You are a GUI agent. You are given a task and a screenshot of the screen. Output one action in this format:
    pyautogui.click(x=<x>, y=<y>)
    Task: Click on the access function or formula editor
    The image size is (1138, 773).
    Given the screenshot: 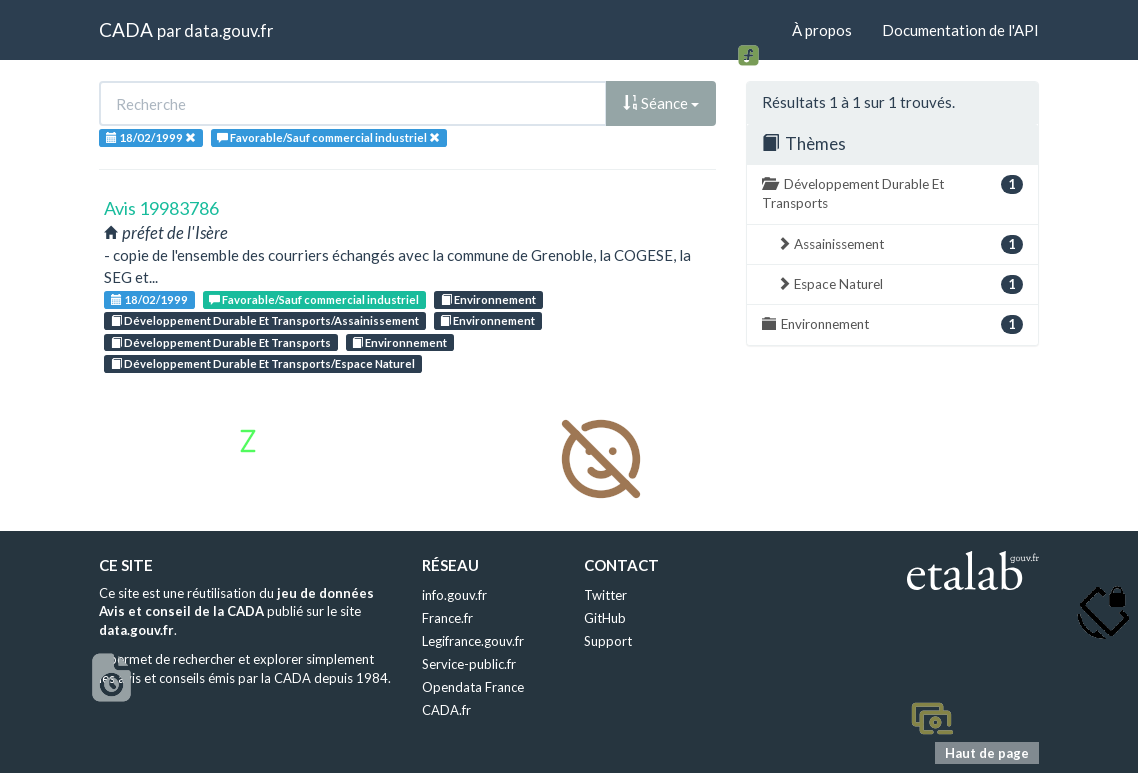 What is the action you would take?
    pyautogui.click(x=748, y=55)
    